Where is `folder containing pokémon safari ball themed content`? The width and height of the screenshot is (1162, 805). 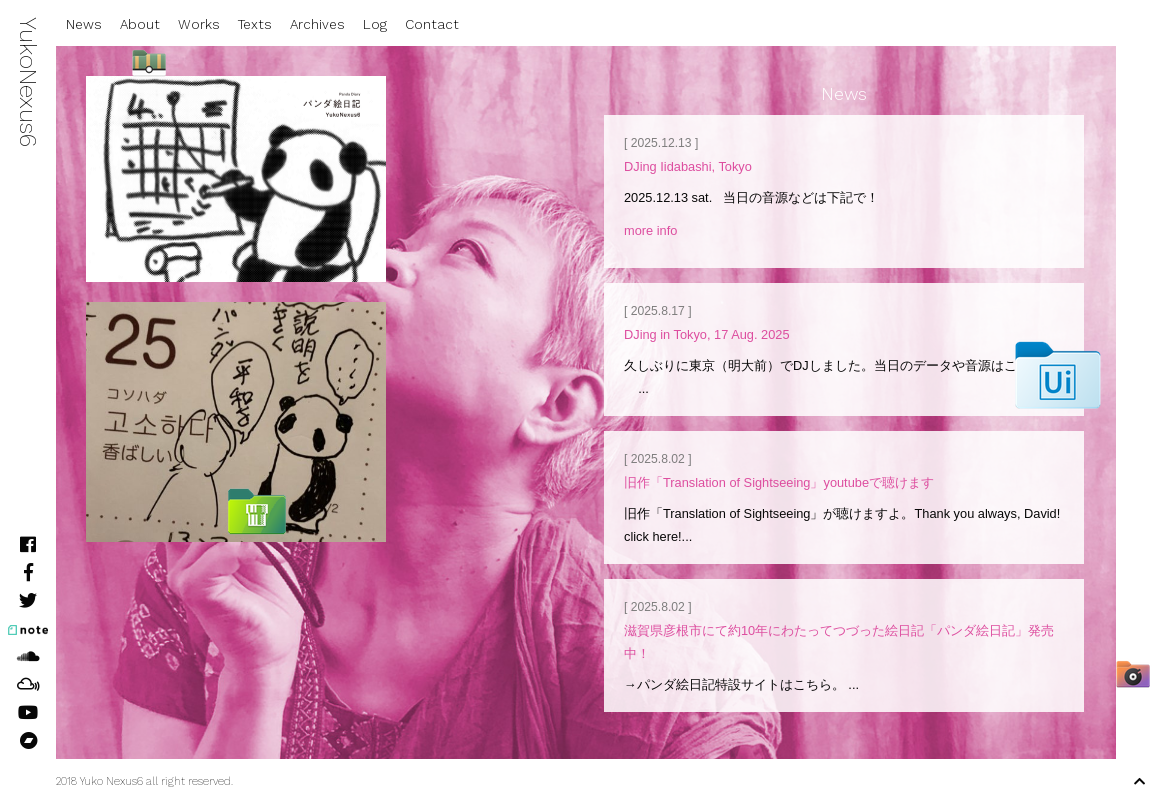
folder containing pokémon safari ball themed content is located at coordinates (149, 64).